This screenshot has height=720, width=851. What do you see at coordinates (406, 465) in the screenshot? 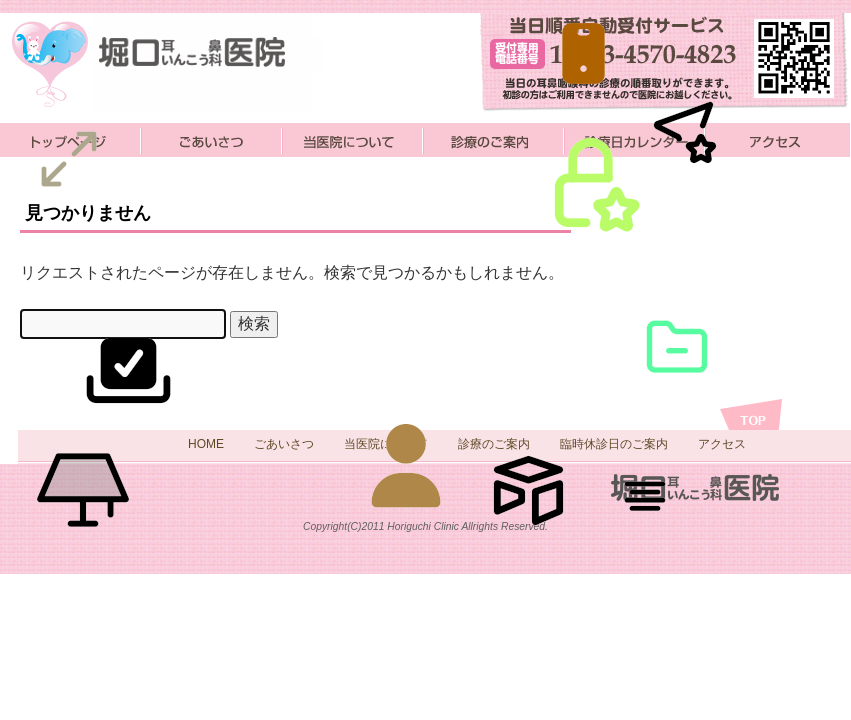
I see `view your profile` at bounding box center [406, 465].